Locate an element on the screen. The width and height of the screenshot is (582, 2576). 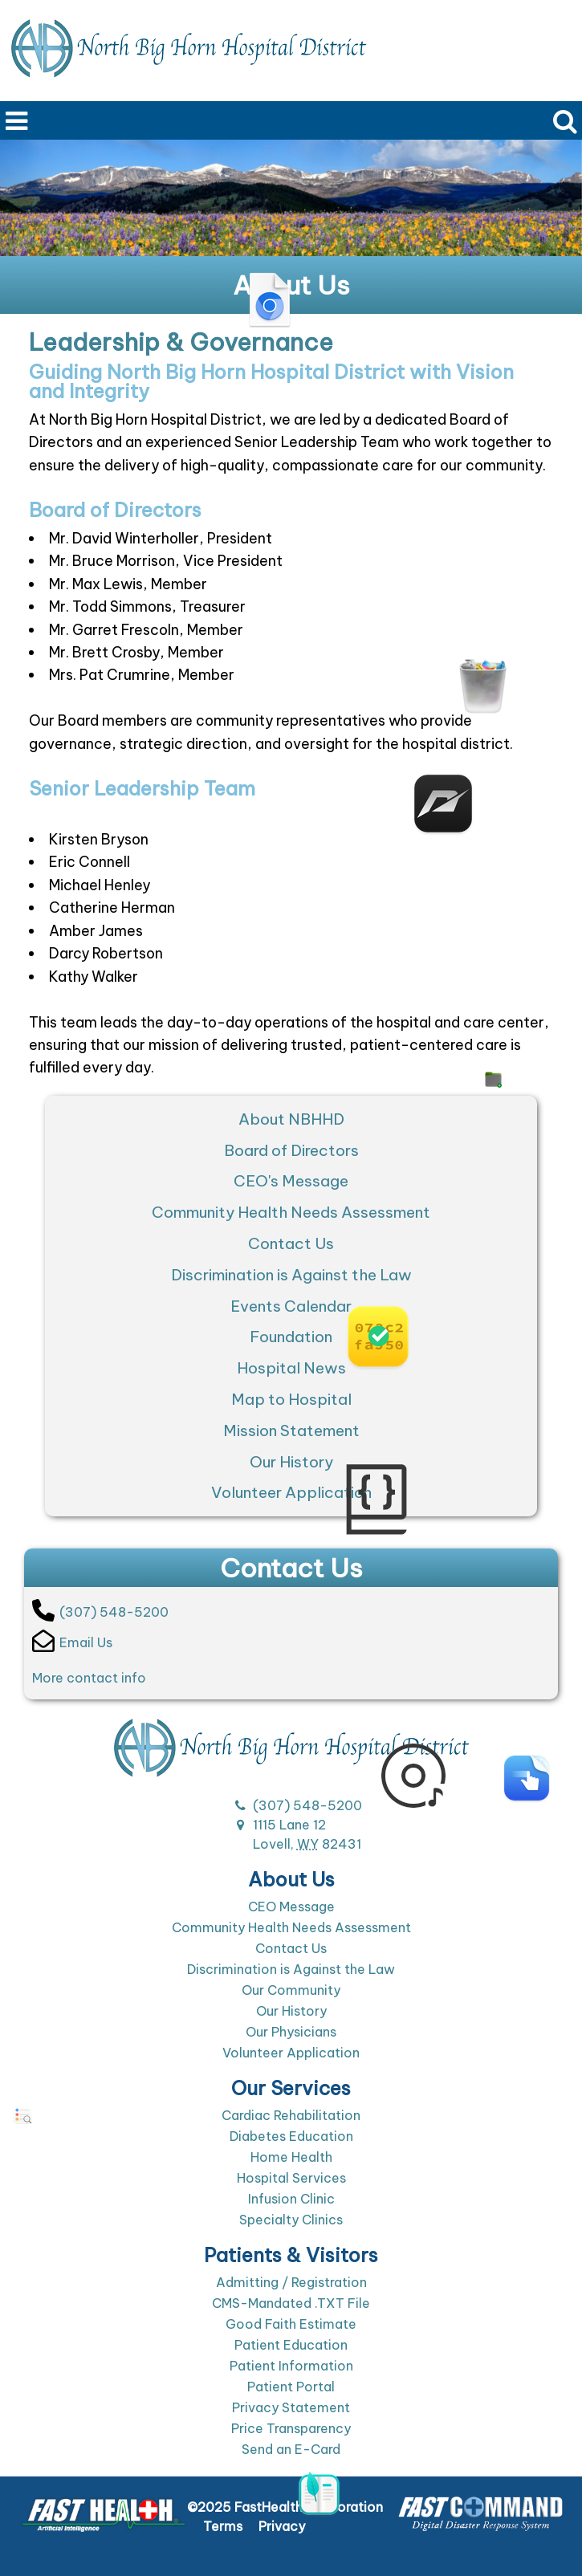
open foliate e-book reader app is located at coordinates (319, 2494).